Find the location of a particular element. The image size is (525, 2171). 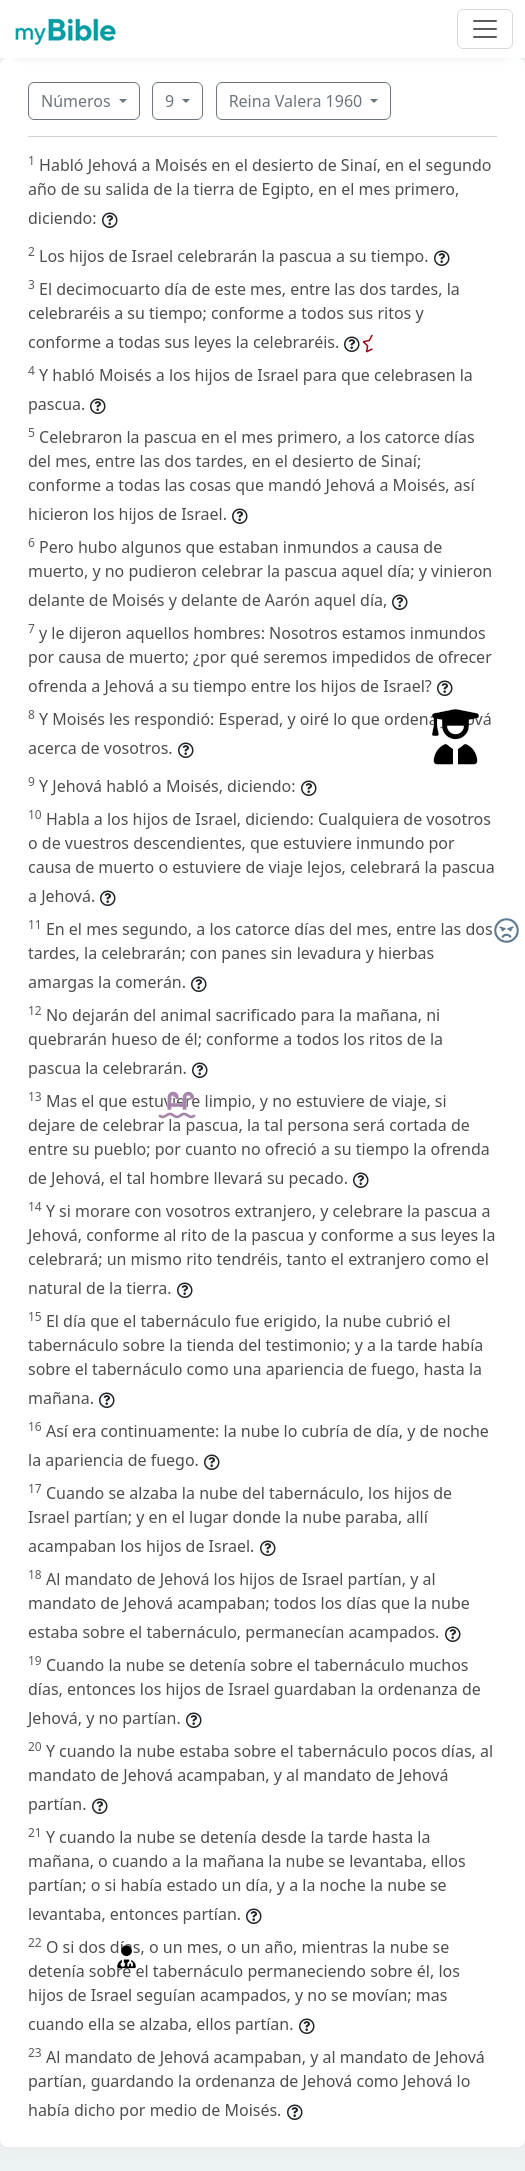

view student or graduate profile is located at coordinates (455, 737).